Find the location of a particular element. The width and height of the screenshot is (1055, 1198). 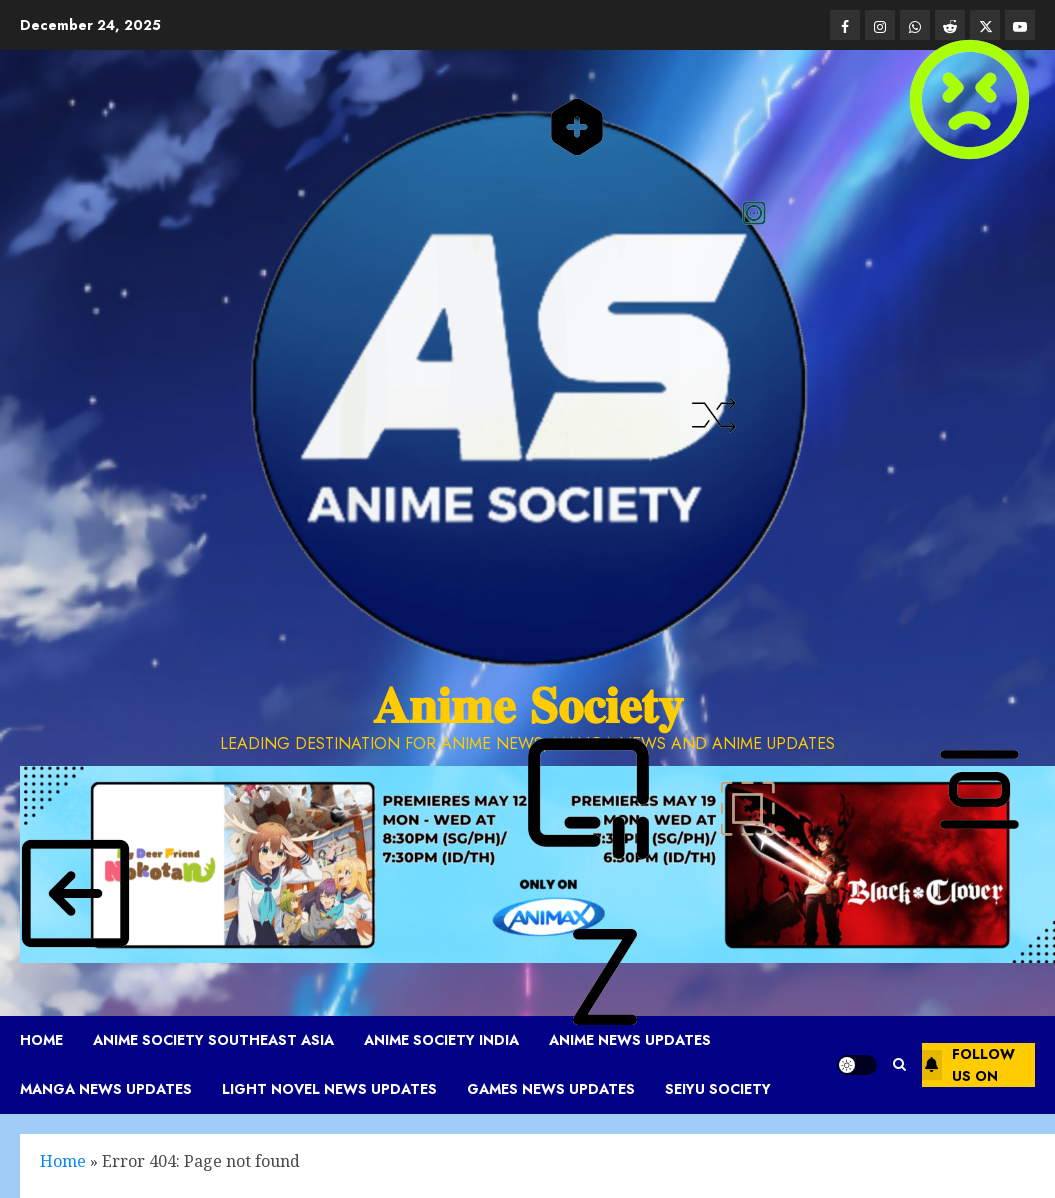

express dissatisfaction or negative feedback is located at coordinates (969, 99).